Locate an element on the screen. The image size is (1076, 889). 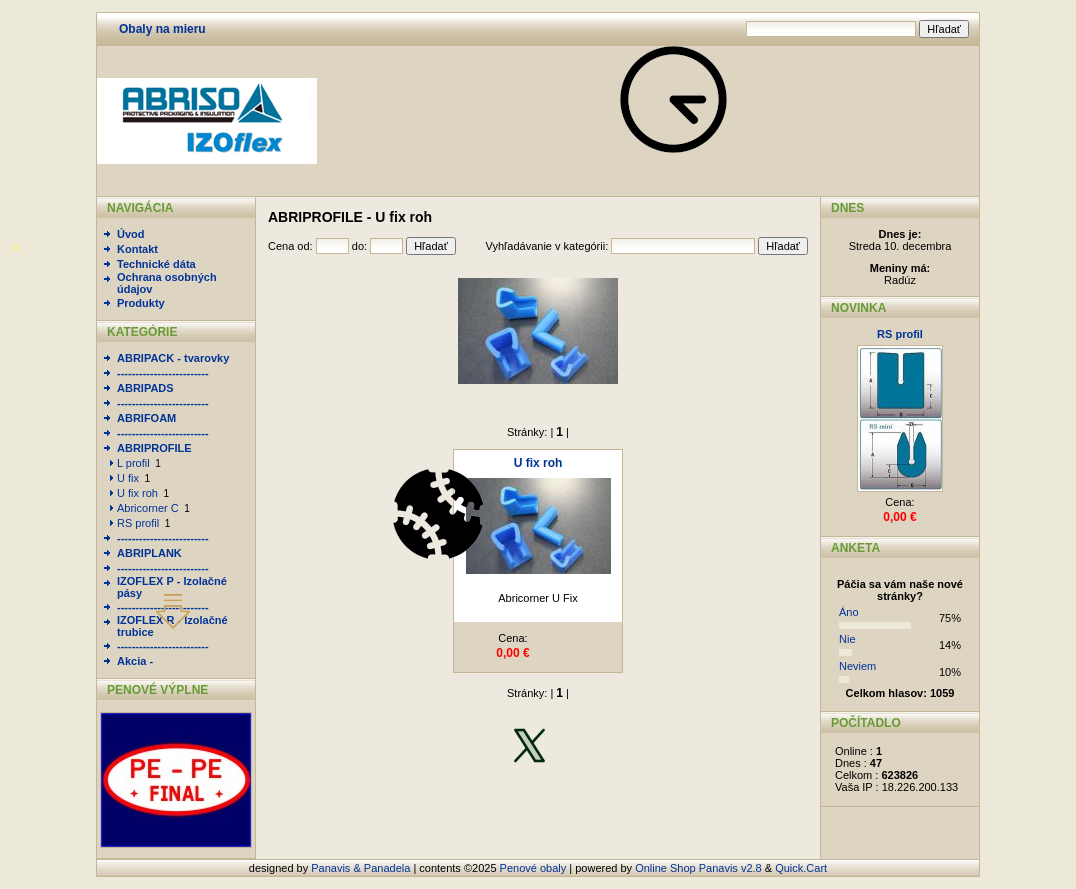
indicates an unselected or inactive radio button option is located at coordinates (15, 247).